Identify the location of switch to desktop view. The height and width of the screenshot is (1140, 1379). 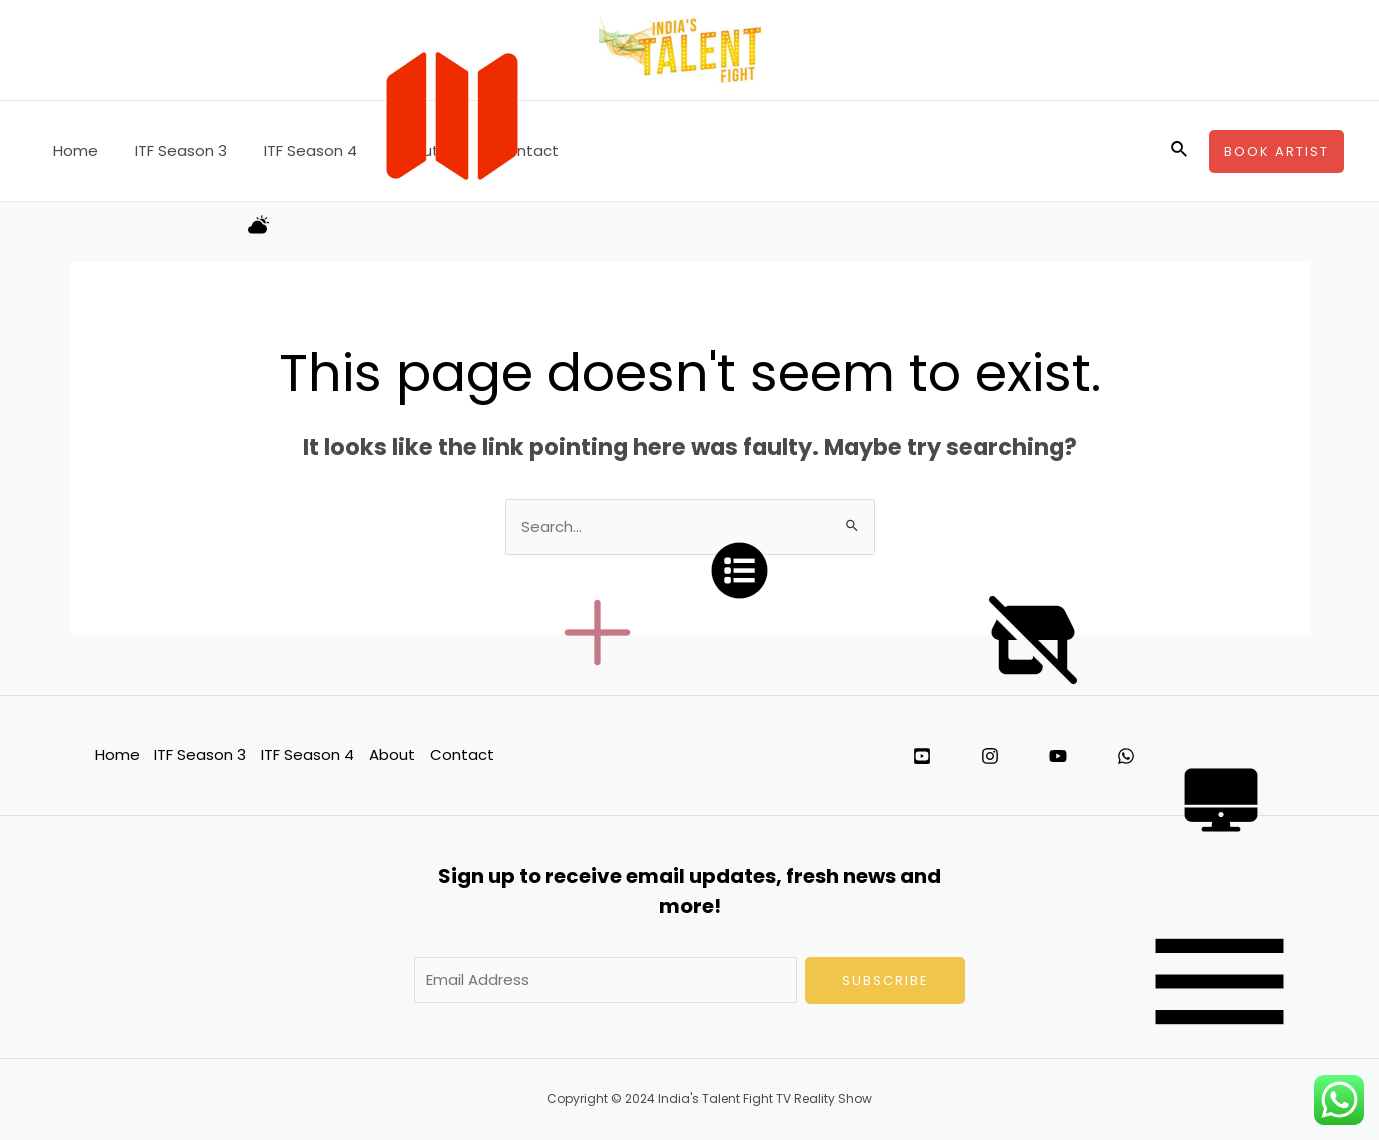
(1221, 800).